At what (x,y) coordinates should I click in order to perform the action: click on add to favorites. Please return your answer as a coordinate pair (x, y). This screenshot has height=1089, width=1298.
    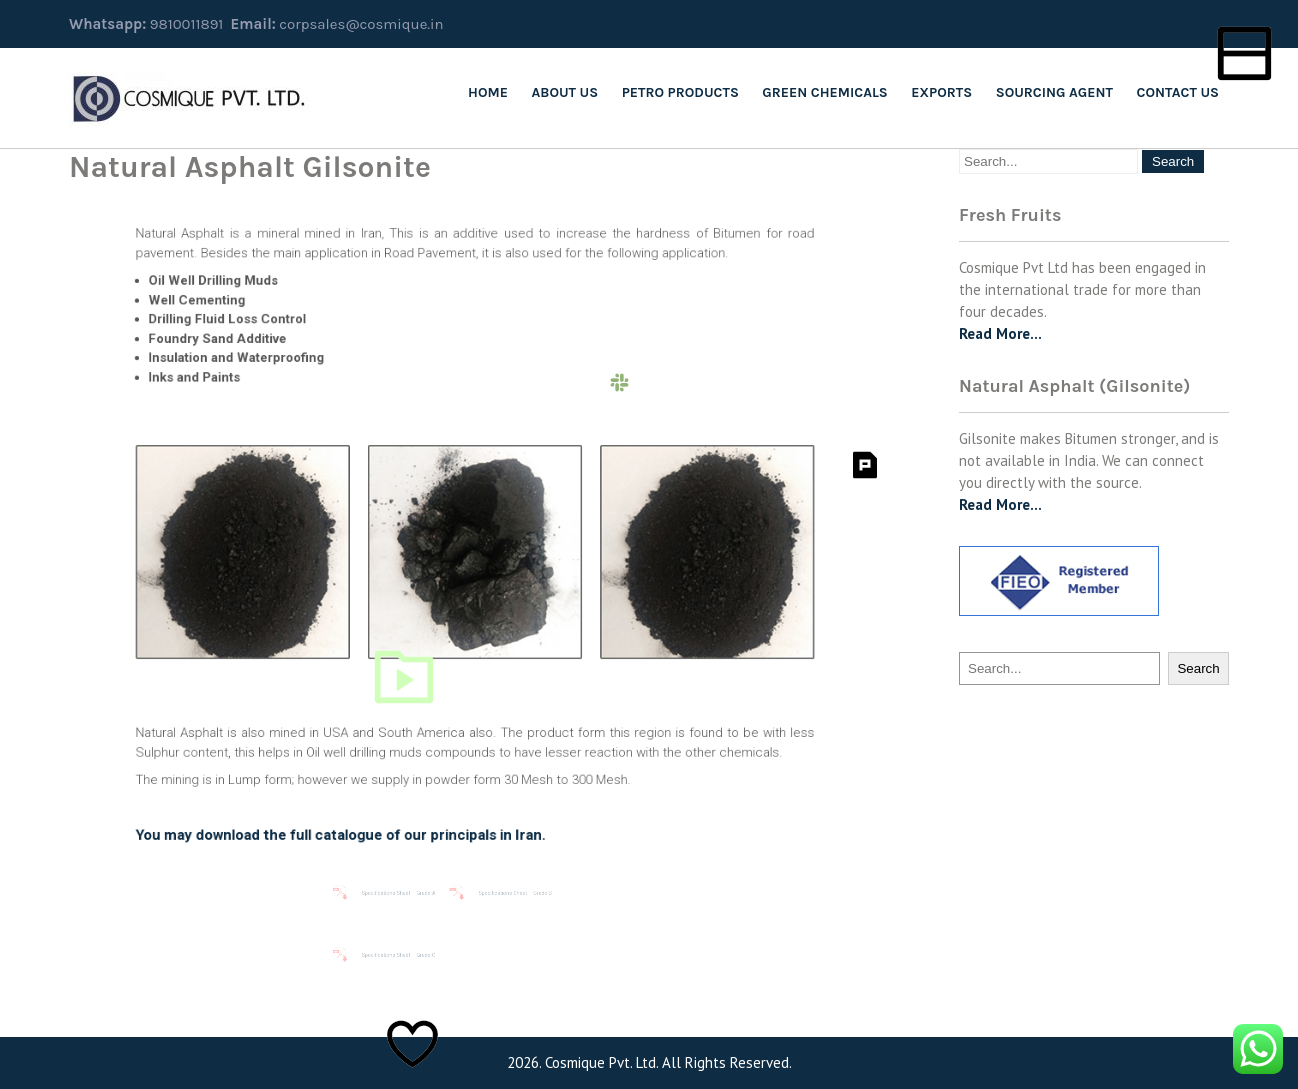
    Looking at the image, I should click on (412, 1043).